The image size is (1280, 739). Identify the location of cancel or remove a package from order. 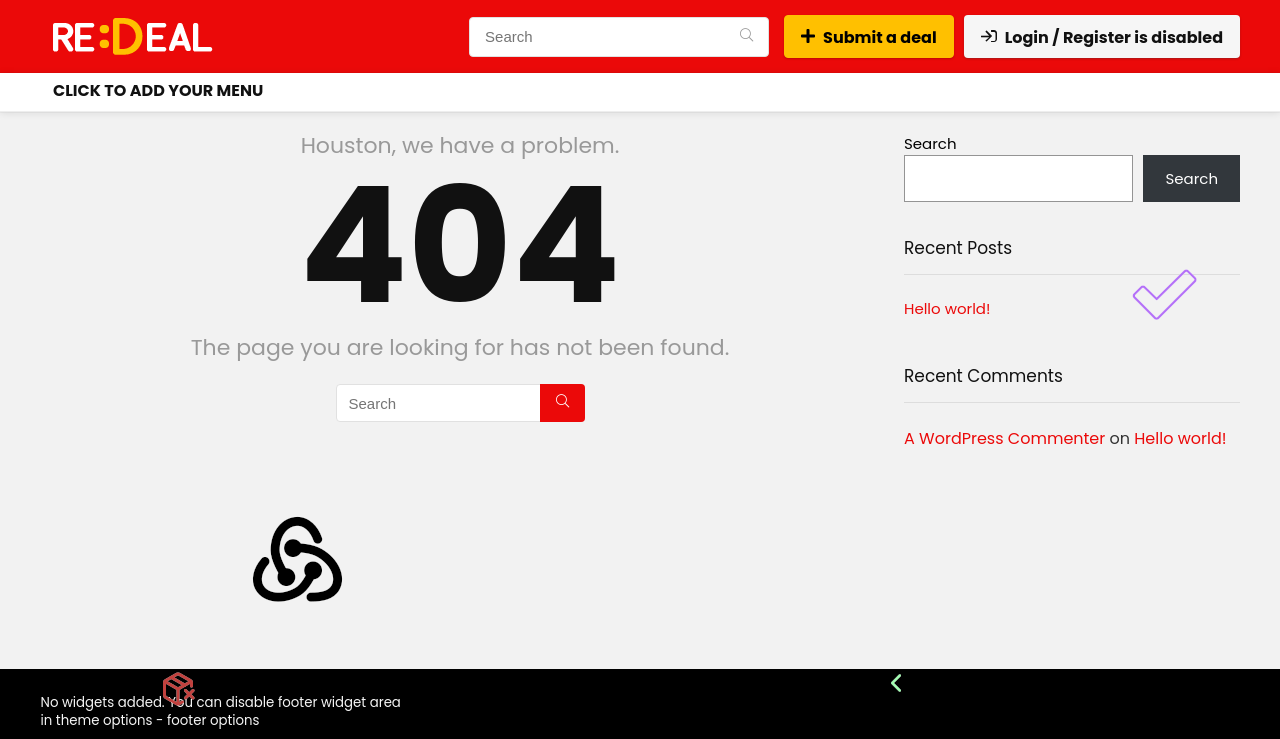
(178, 689).